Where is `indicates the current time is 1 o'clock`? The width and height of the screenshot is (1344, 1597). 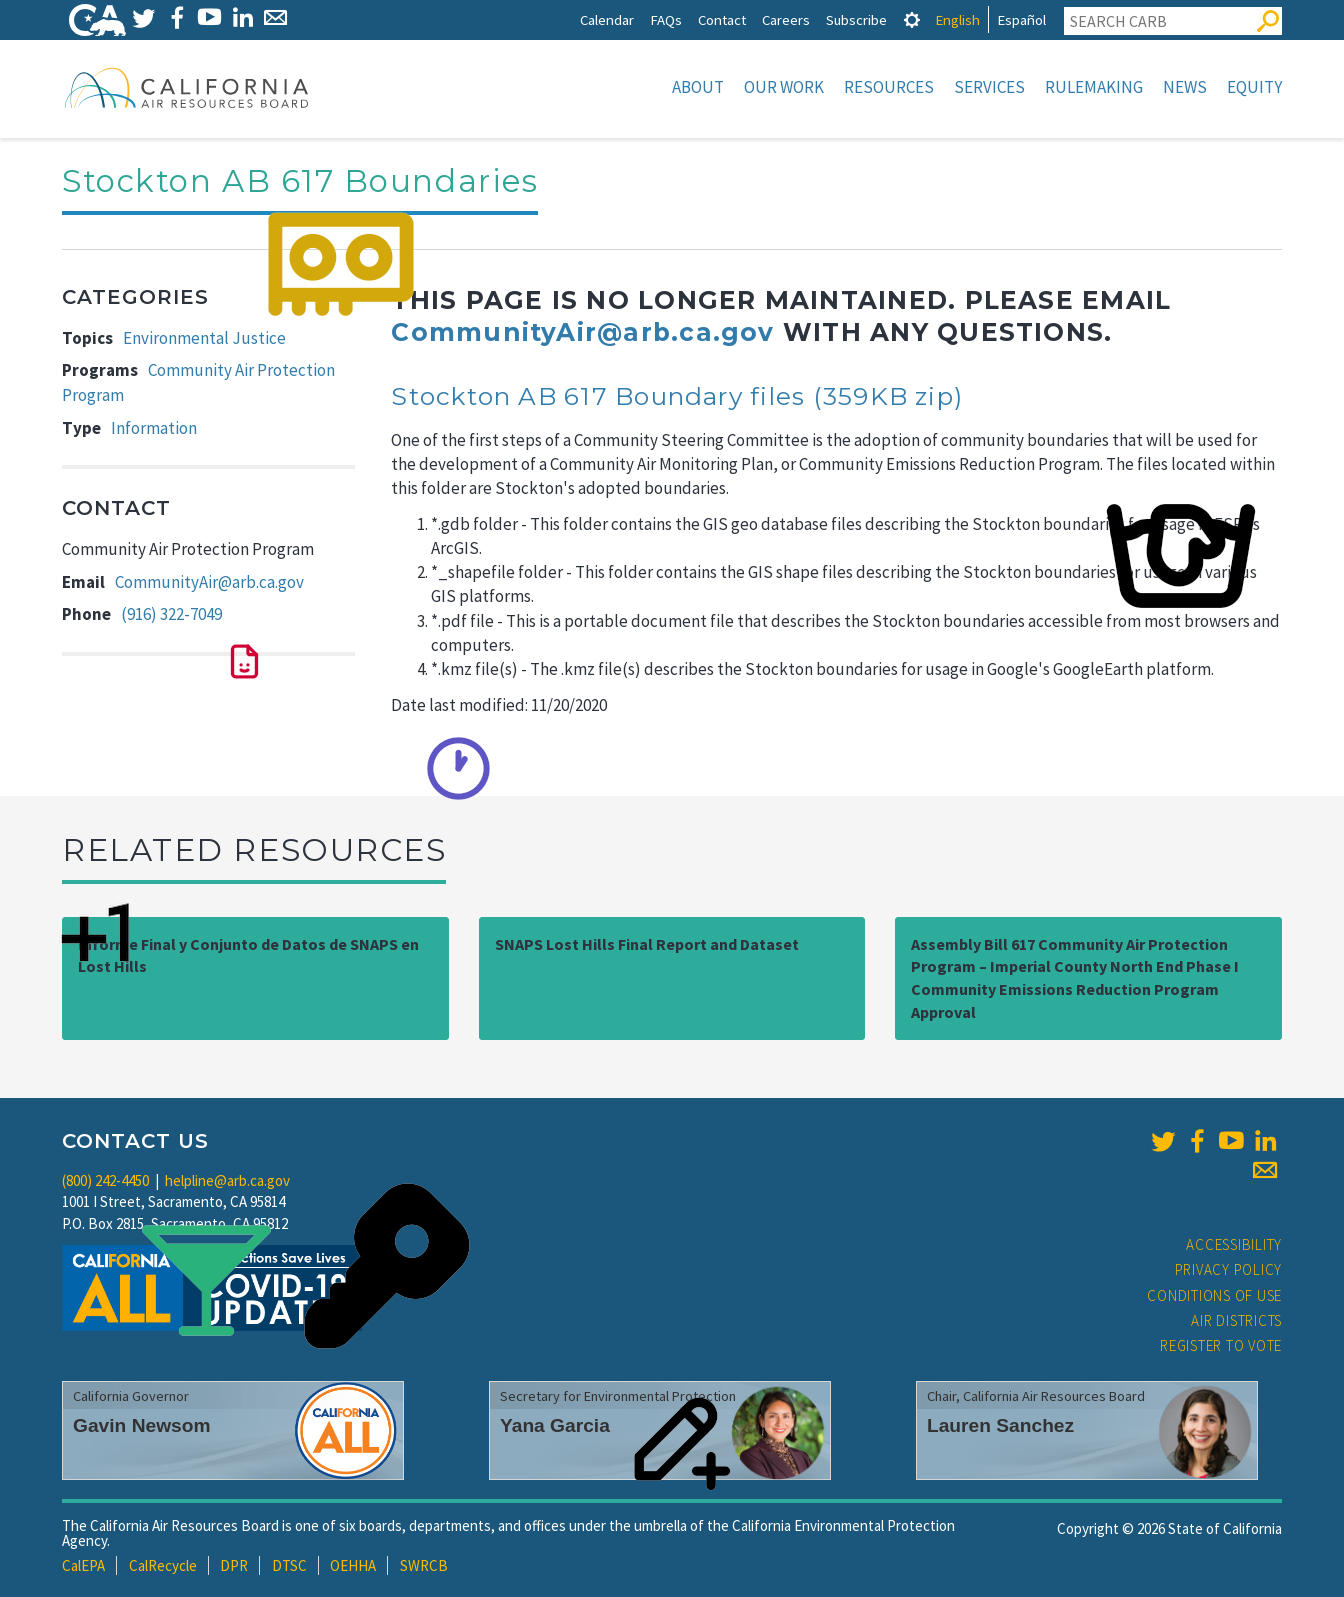 indicates the current time is 1 o'clock is located at coordinates (458, 768).